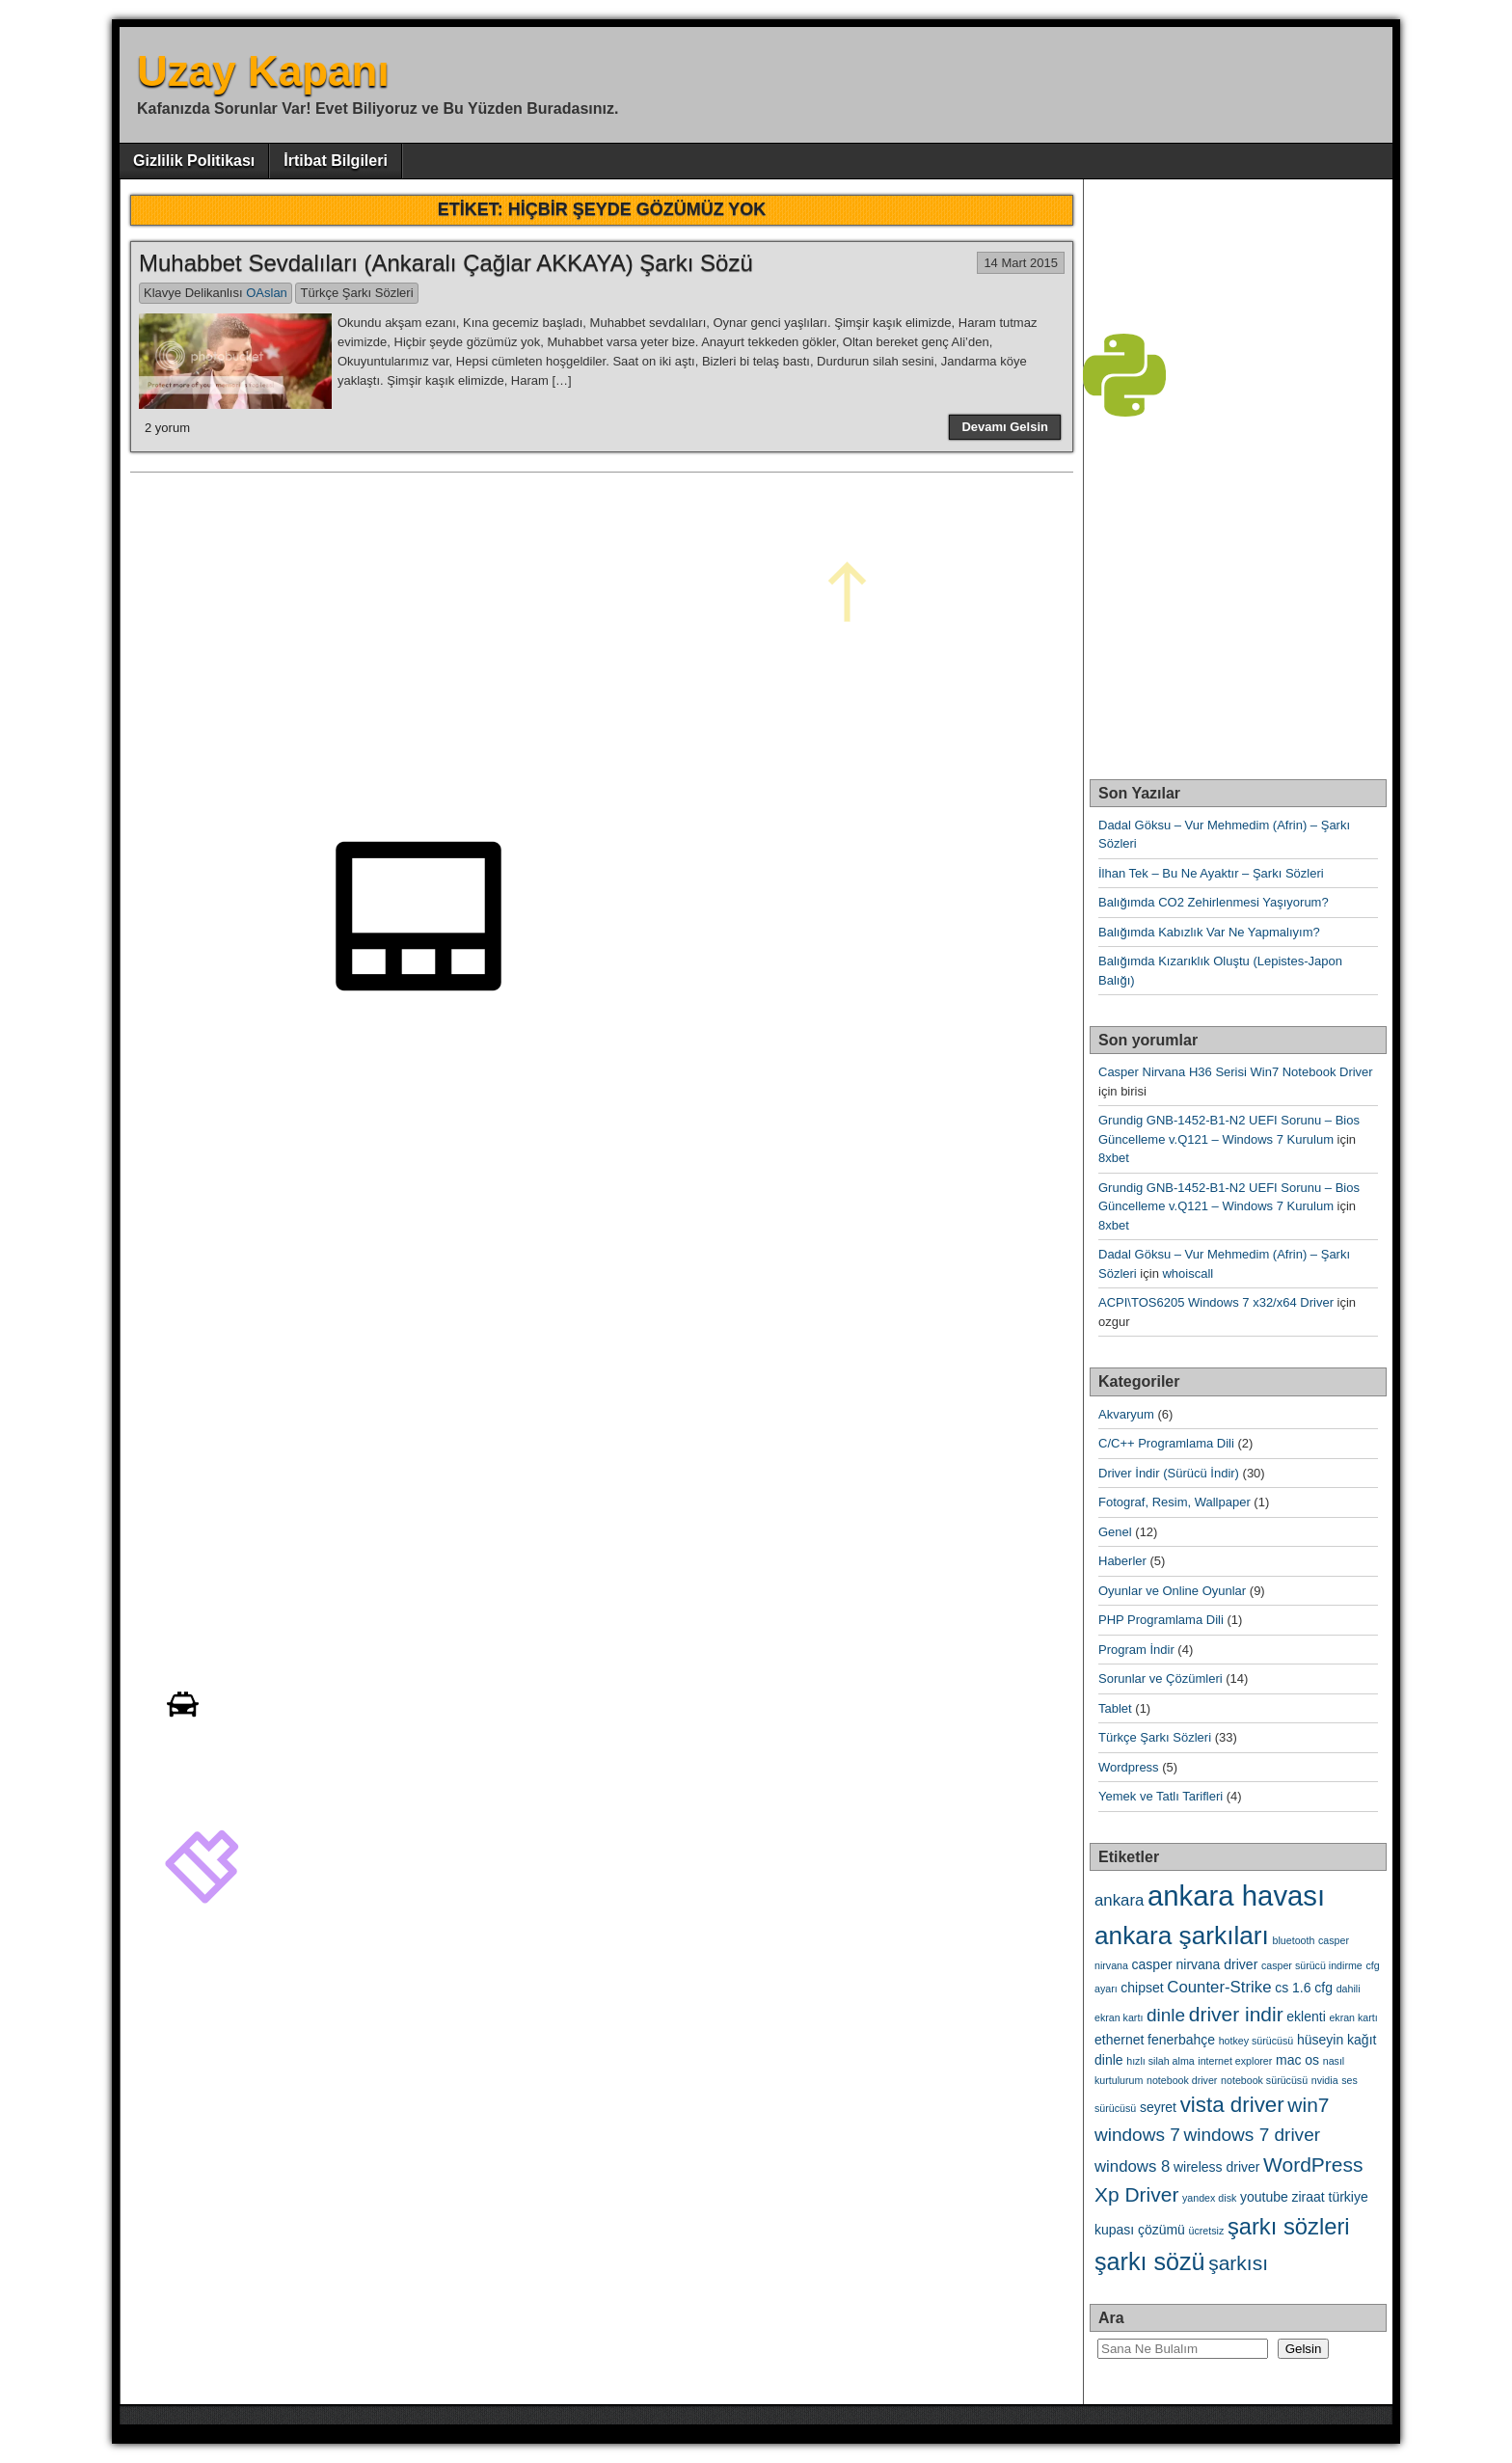 Image resolution: width=1512 pixels, height=2463 pixels. Describe the element at coordinates (1124, 375) in the screenshot. I see `python programming language logo` at that location.